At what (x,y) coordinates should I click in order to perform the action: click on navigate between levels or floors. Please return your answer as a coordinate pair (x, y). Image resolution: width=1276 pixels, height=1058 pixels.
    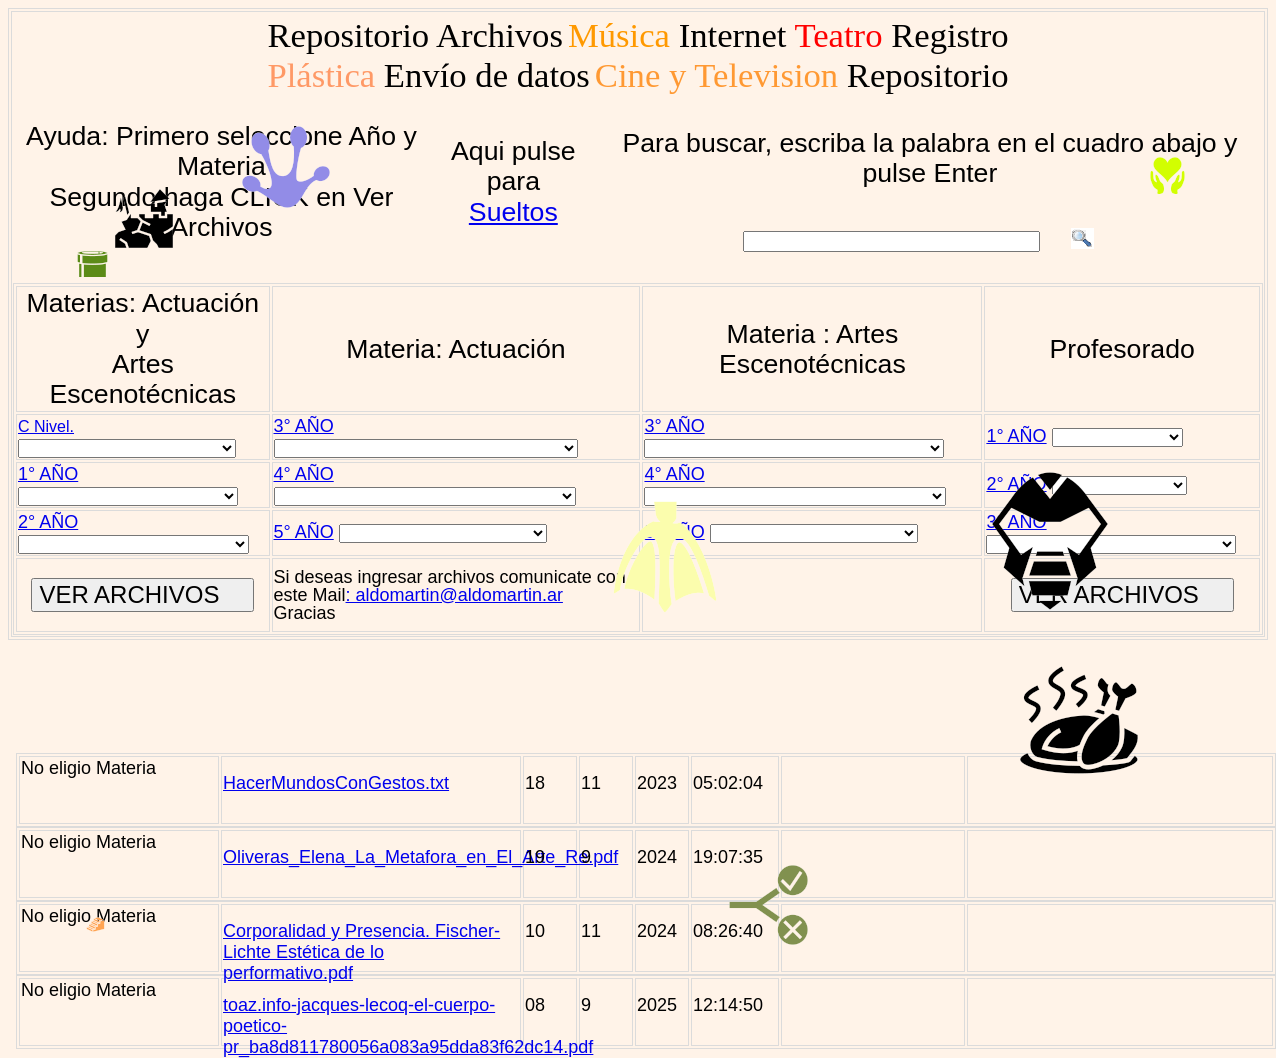
    Looking at the image, I should click on (95, 924).